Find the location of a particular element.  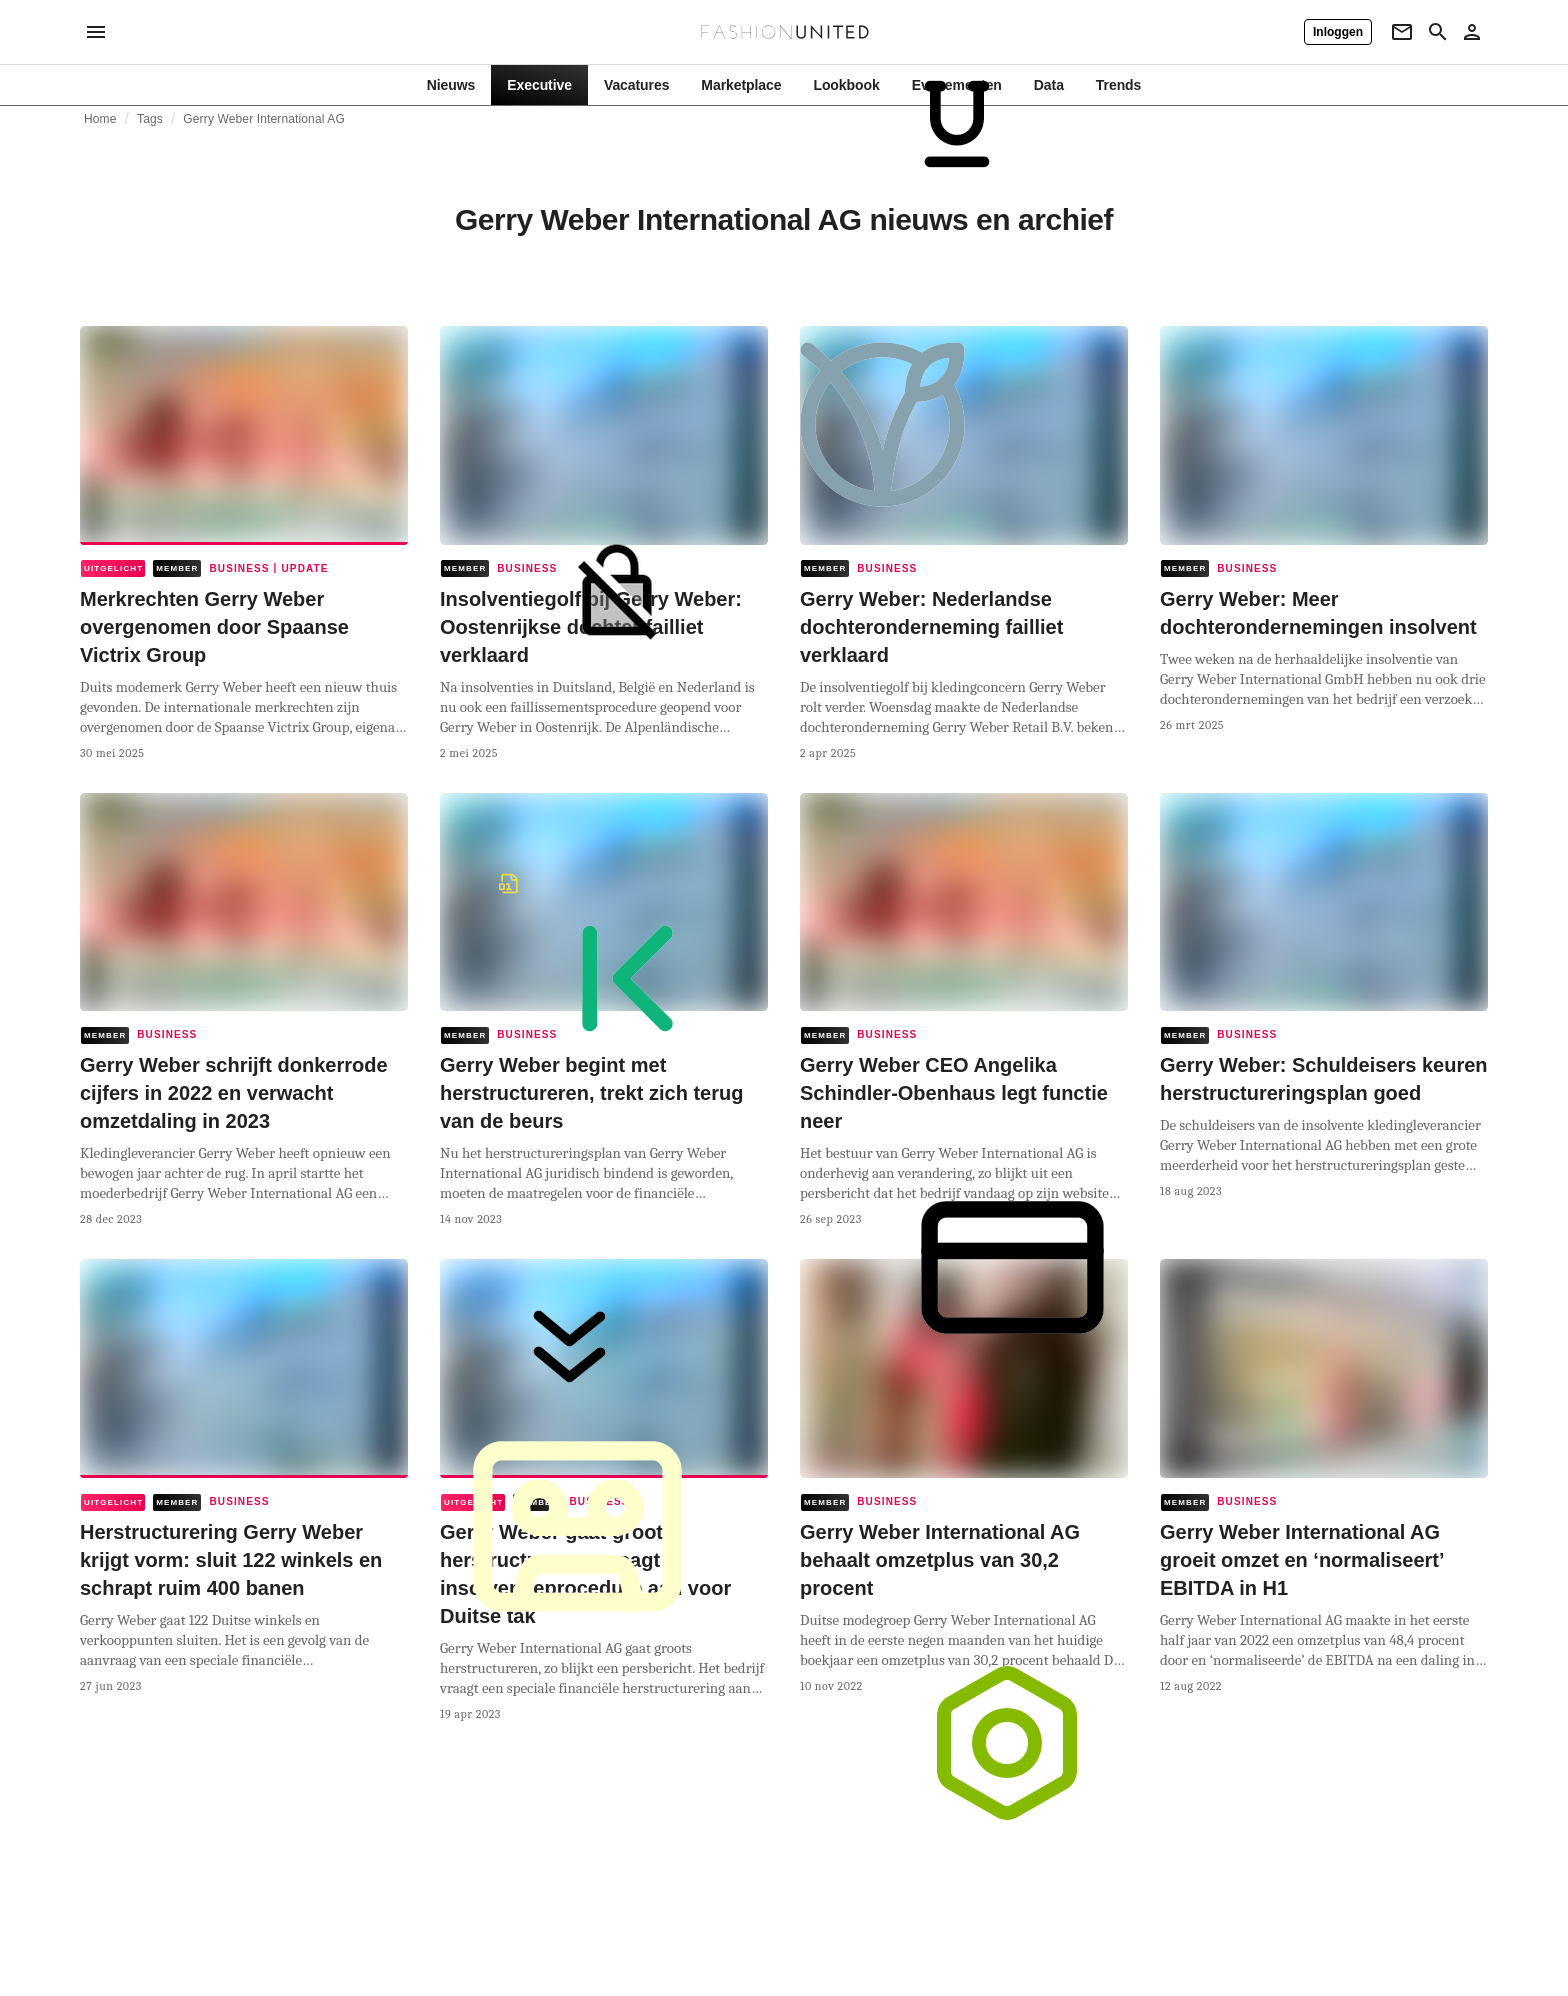

indicates an unencrypted or insecure connection is located at coordinates (617, 592).